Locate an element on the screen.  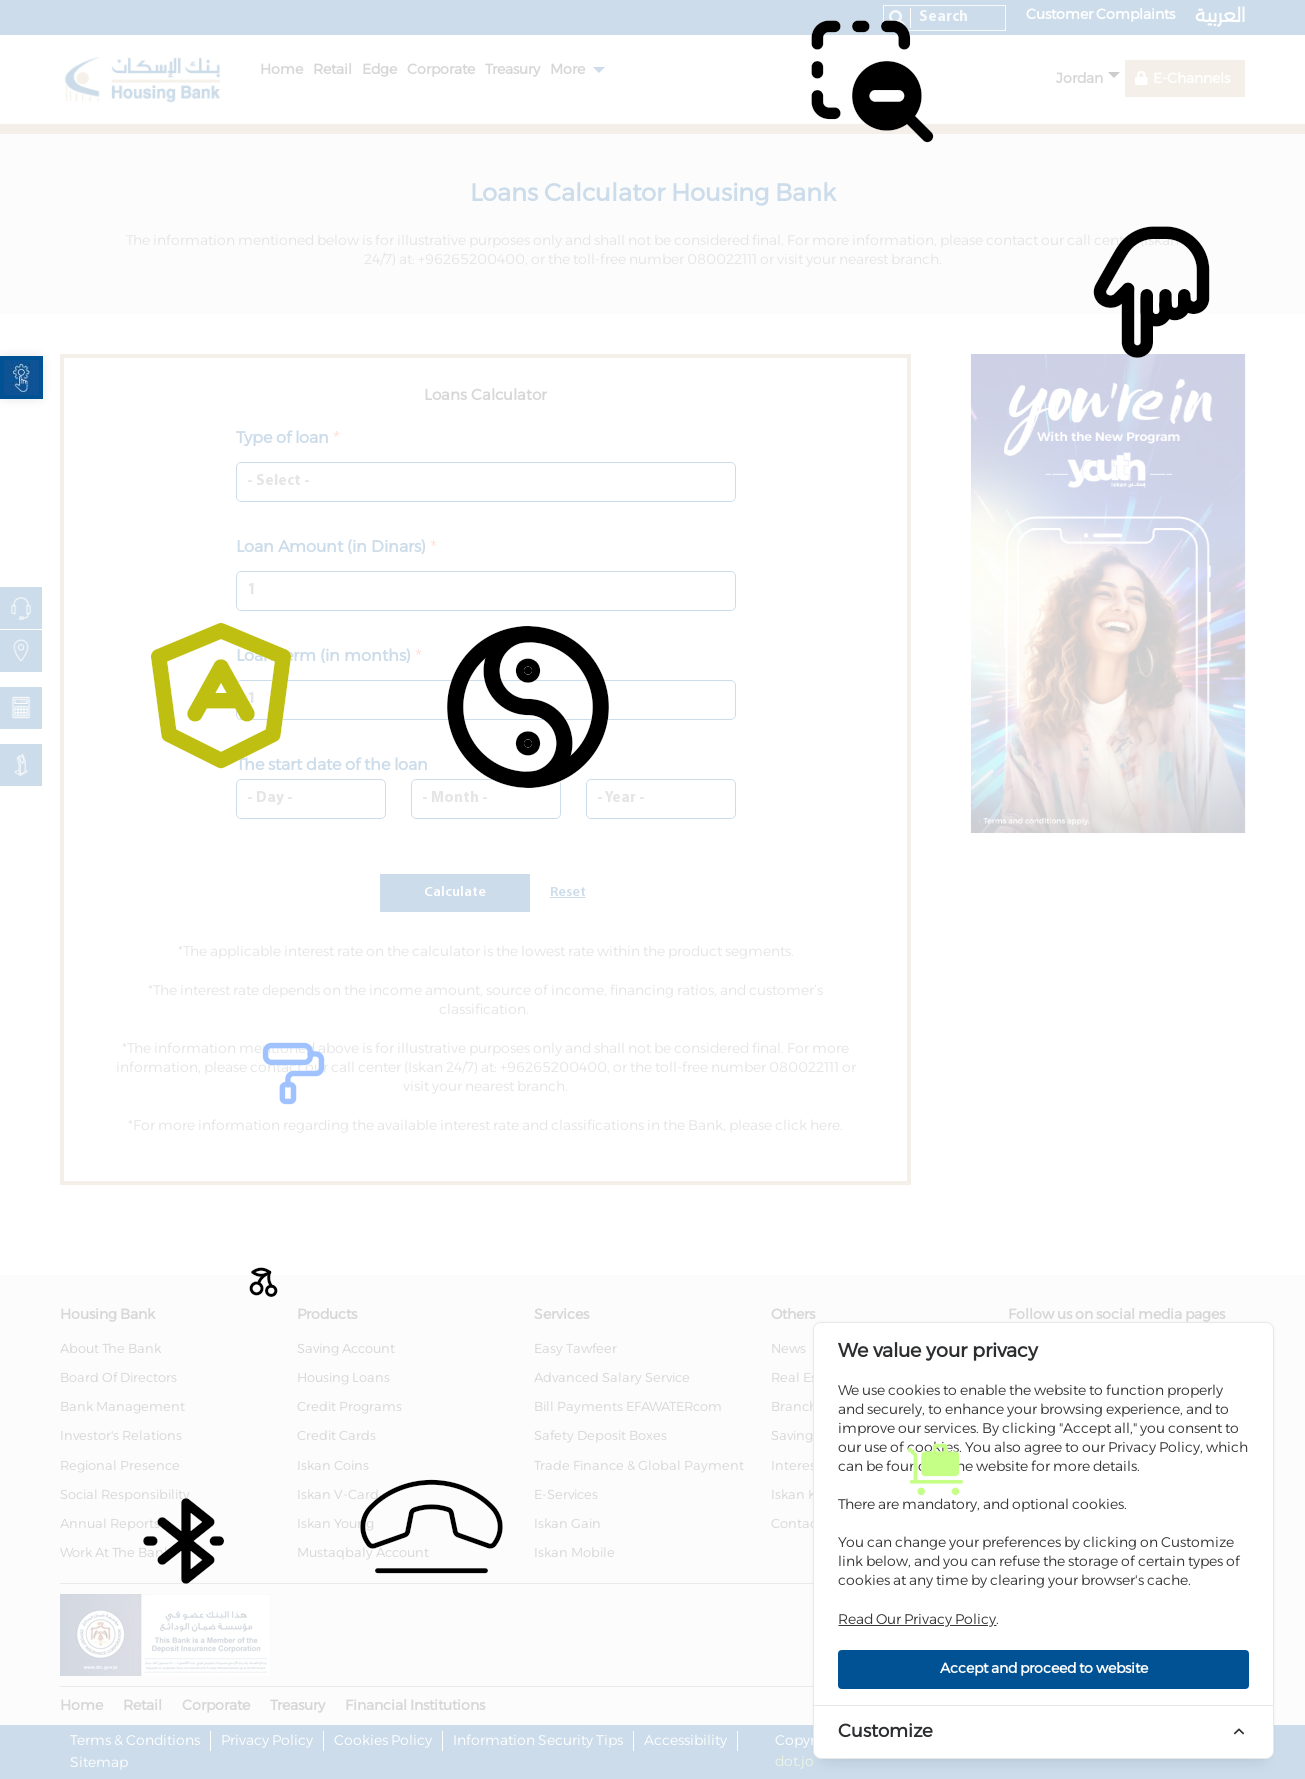
end the current call is located at coordinates (431, 1526).